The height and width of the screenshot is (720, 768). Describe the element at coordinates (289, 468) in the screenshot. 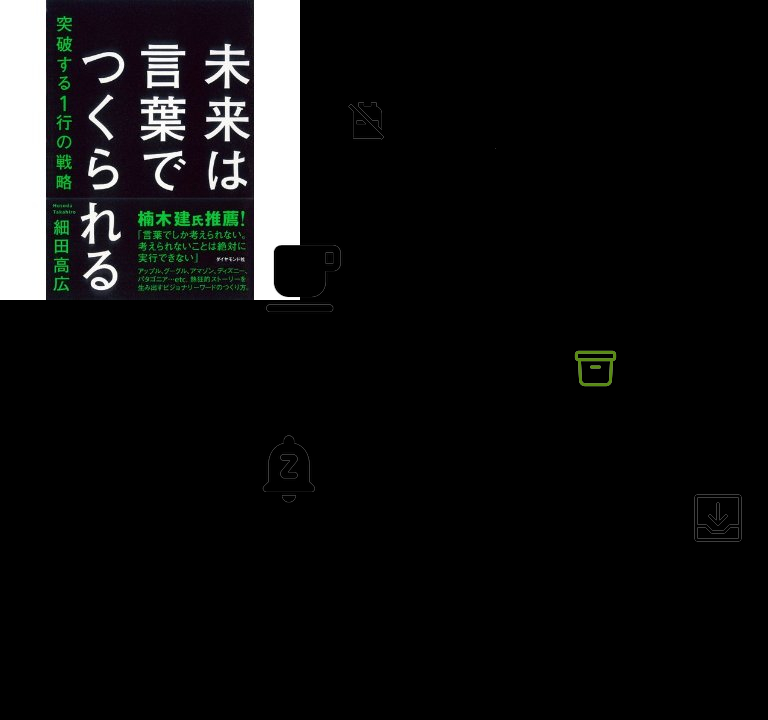

I see `notifications are paused or snoozed` at that location.